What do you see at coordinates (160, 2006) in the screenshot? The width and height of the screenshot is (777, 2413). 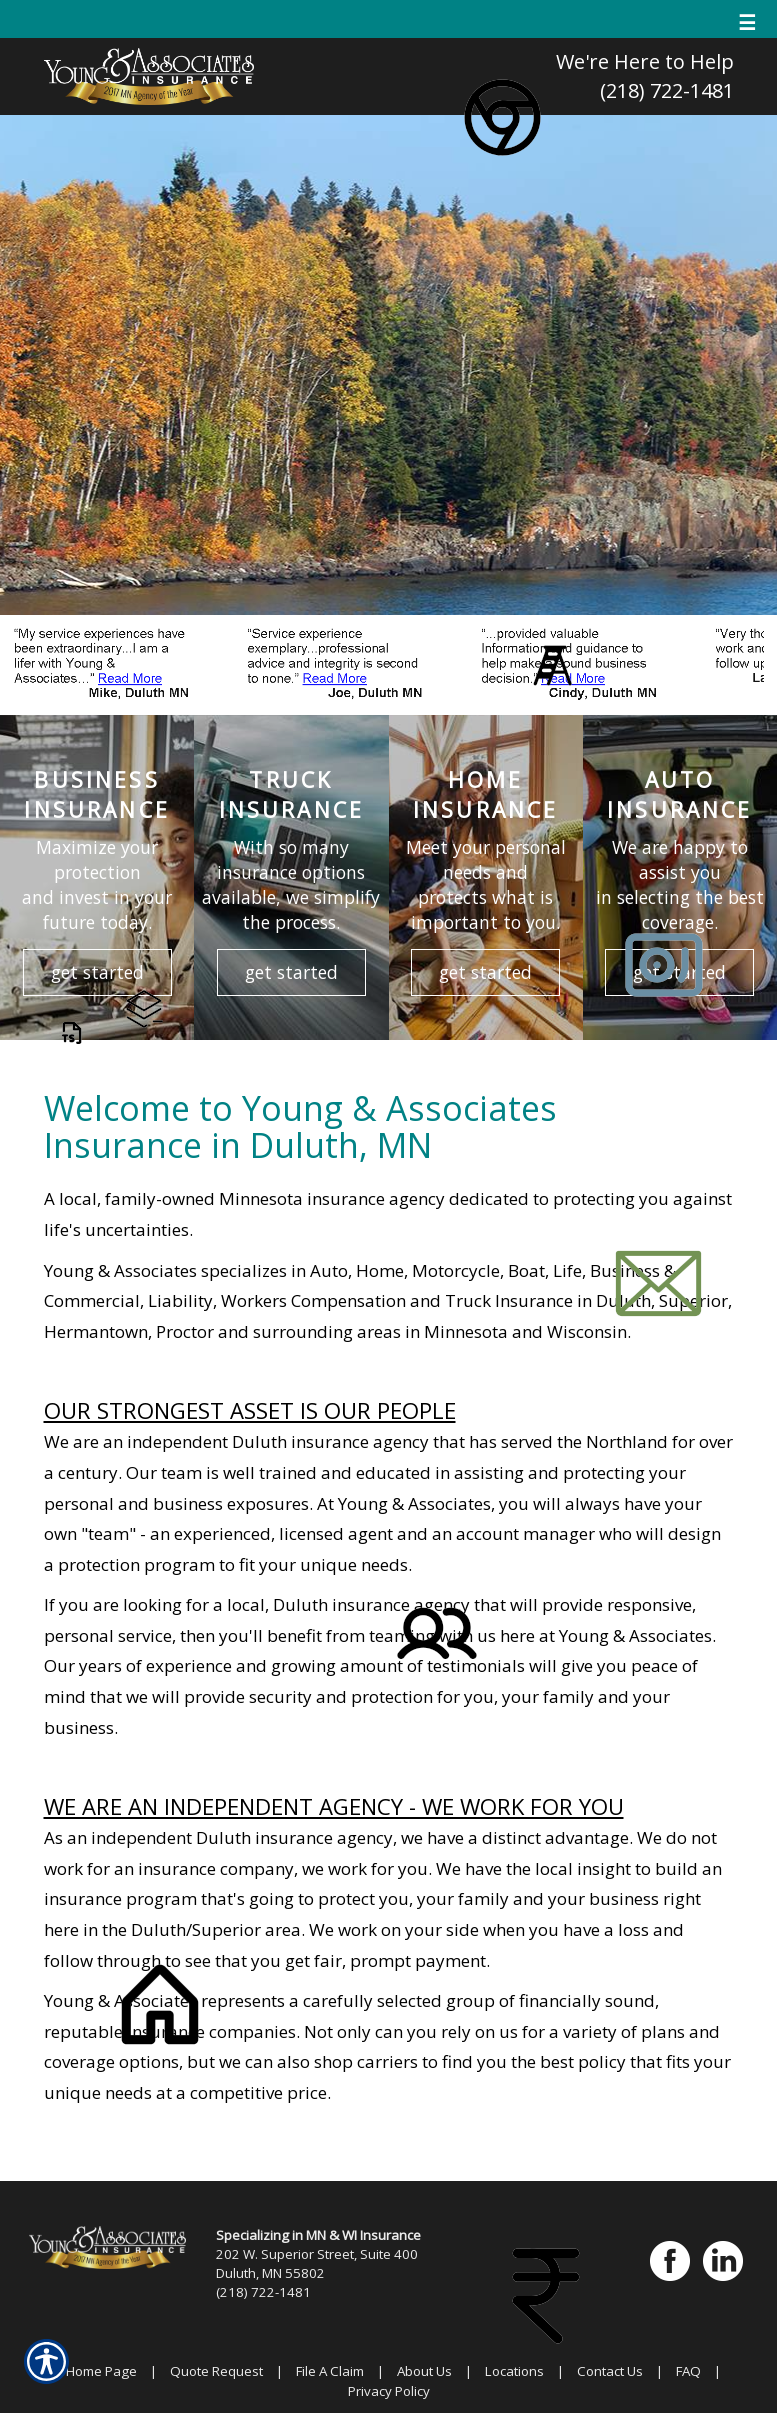 I see `navigate to home screen` at bounding box center [160, 2006].